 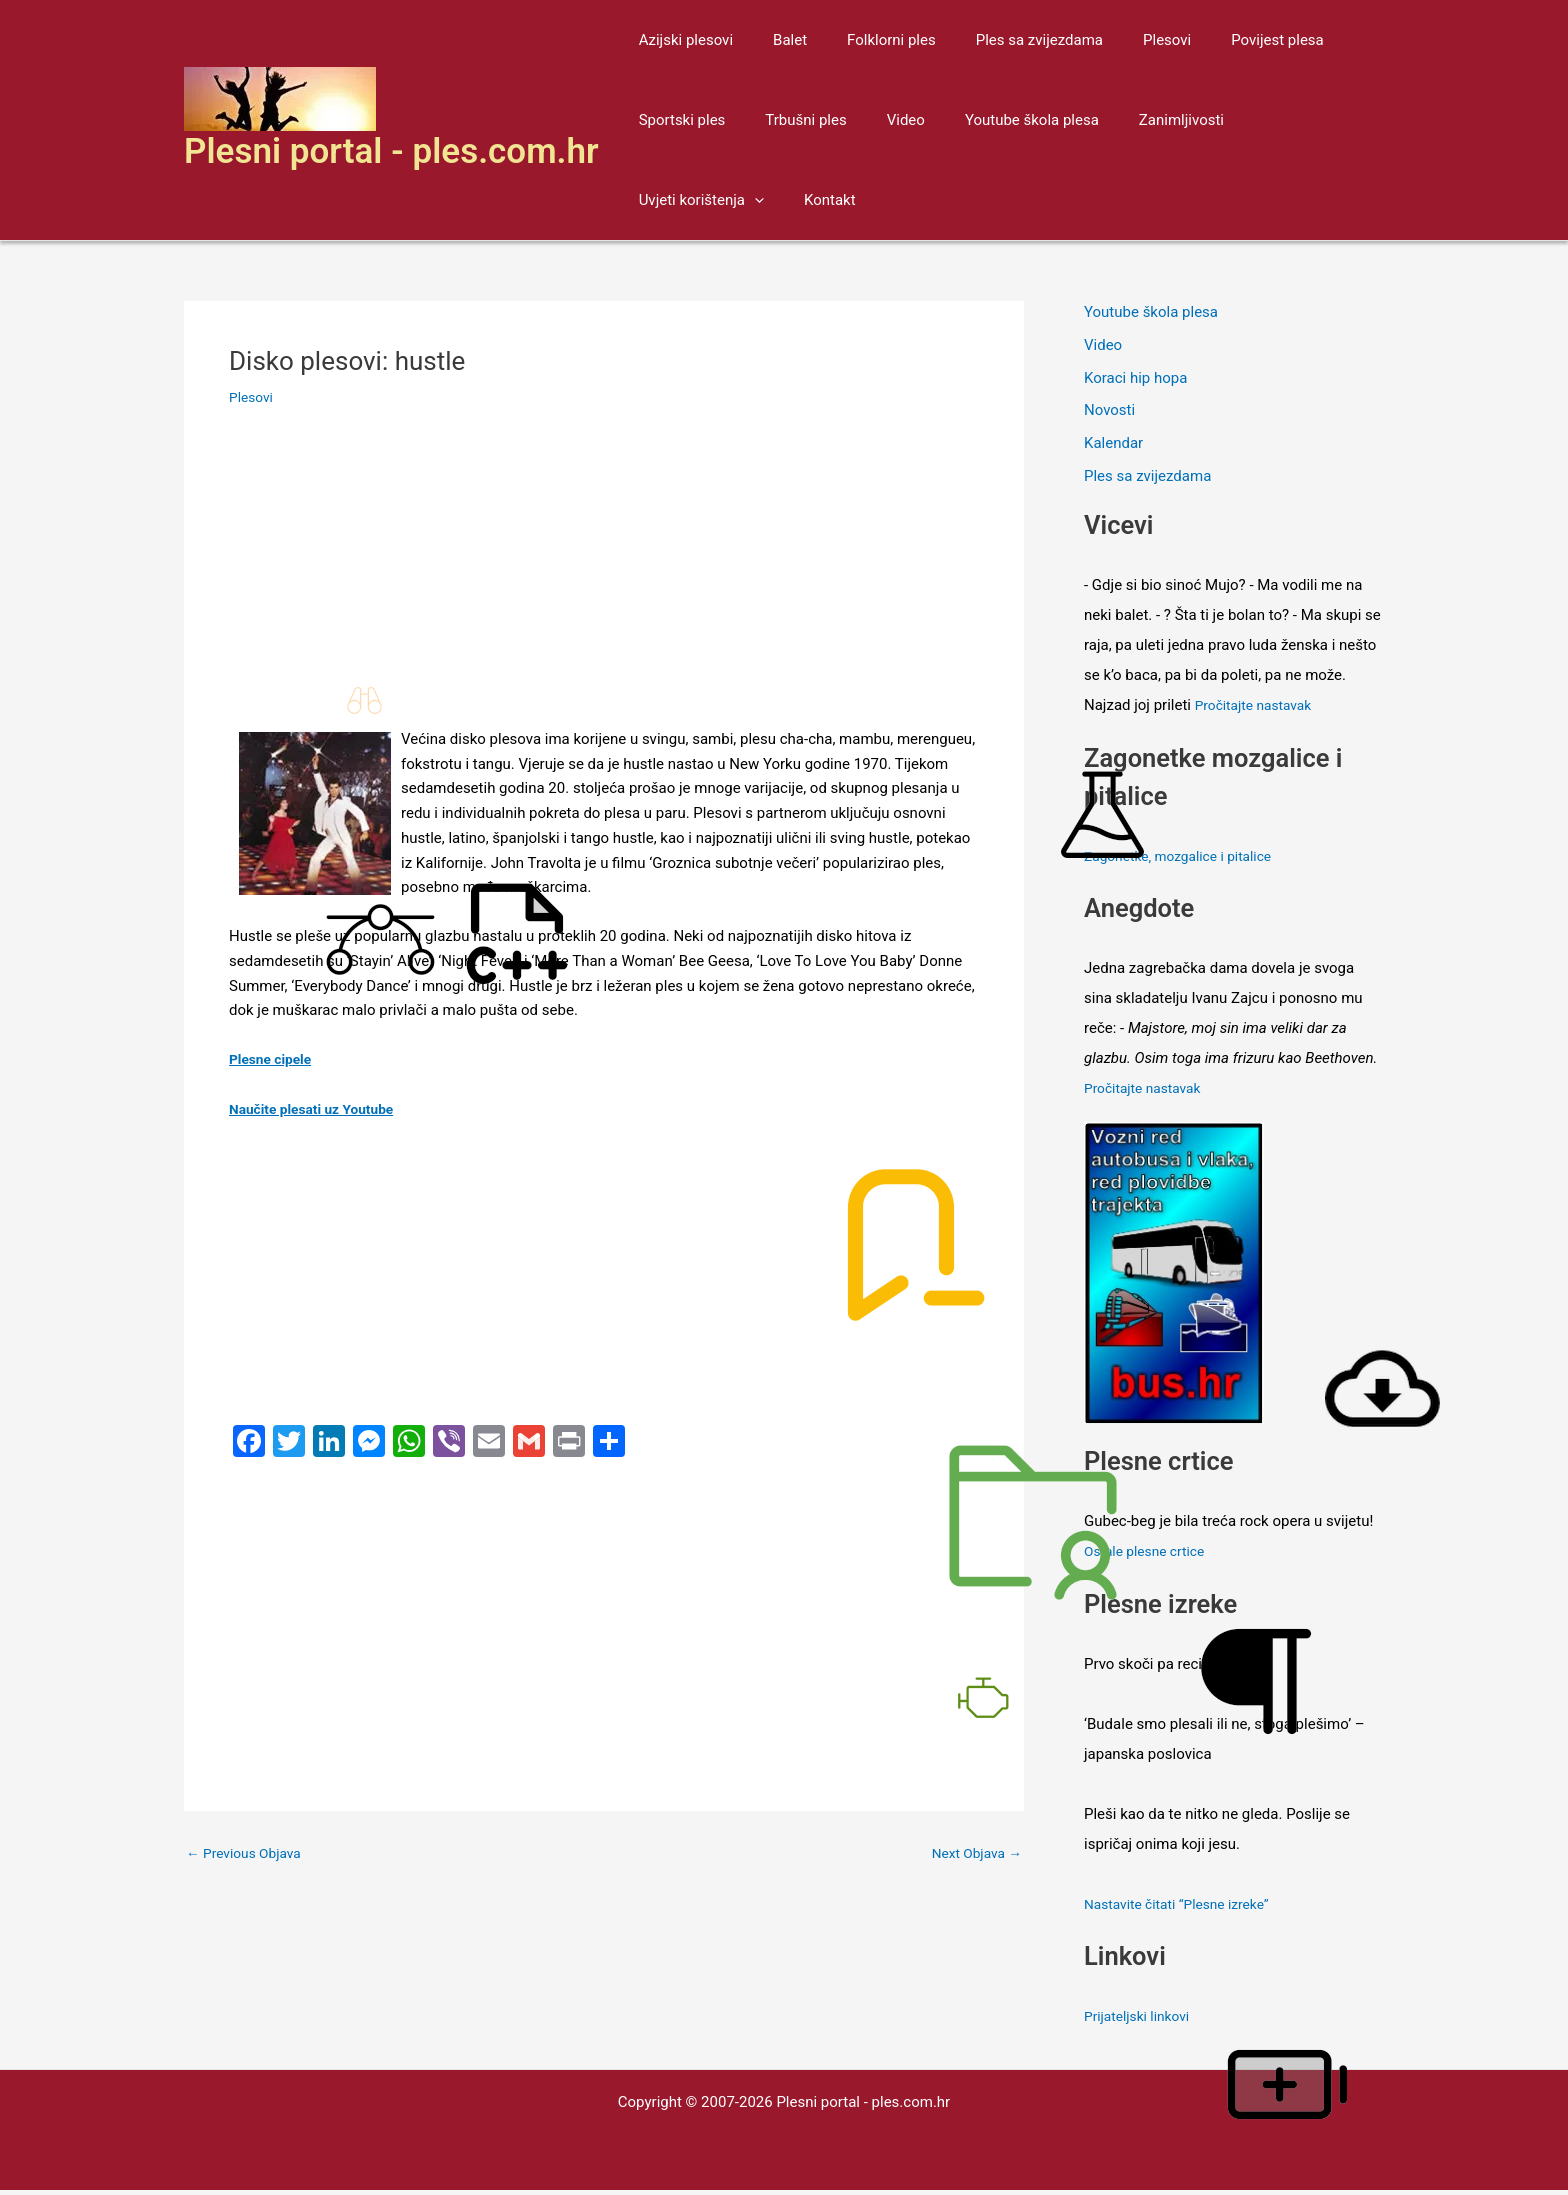 I want to click on remove item from bookmarks, so click(x=901, y=1245).